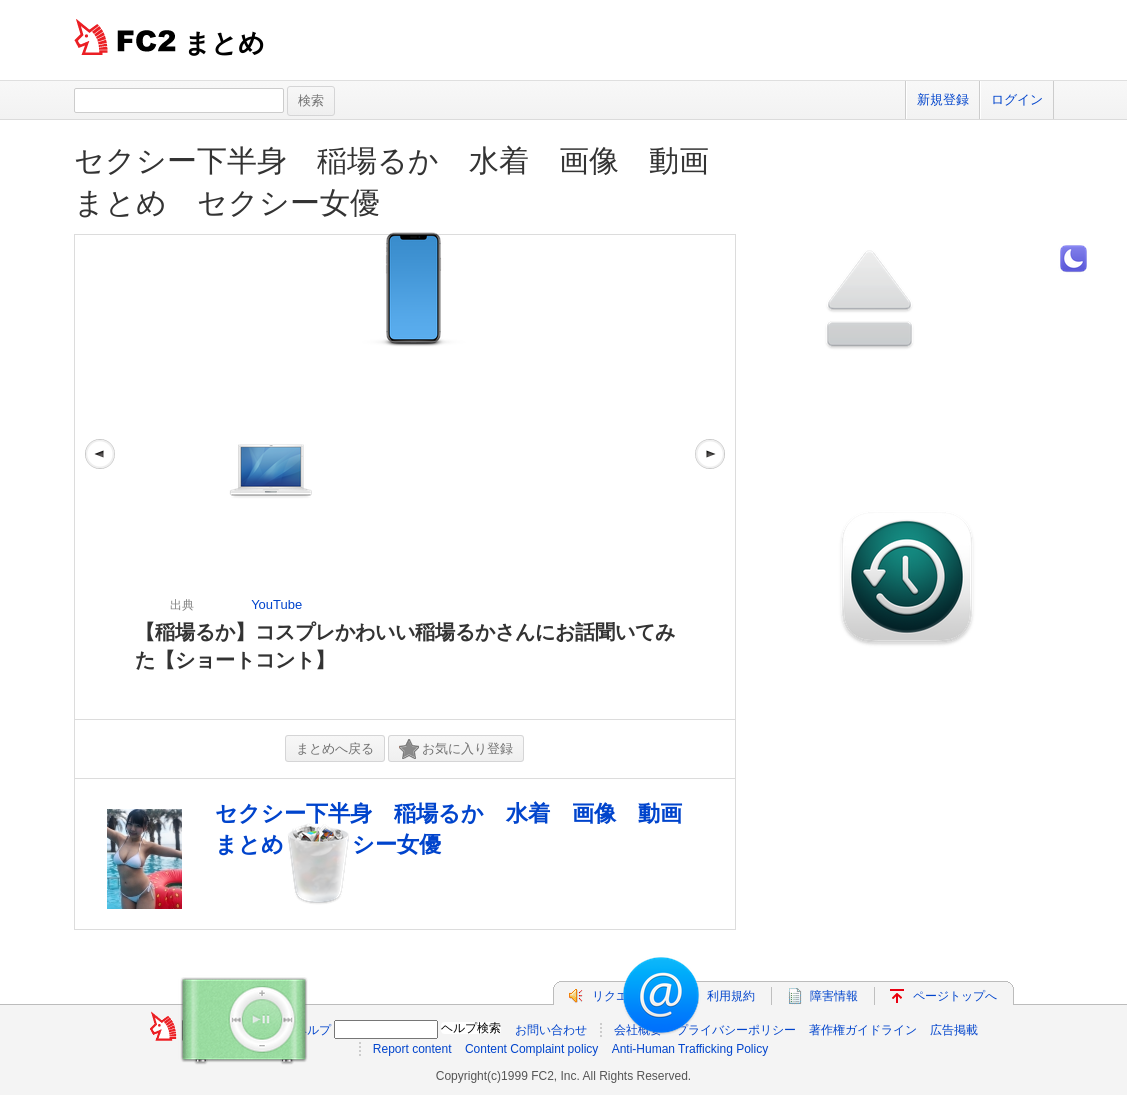 Image resolution: width=1127 pixels, height=1095 pixels. I want to click on represents an apple ibook g4 laptop device, so click(271, 470).